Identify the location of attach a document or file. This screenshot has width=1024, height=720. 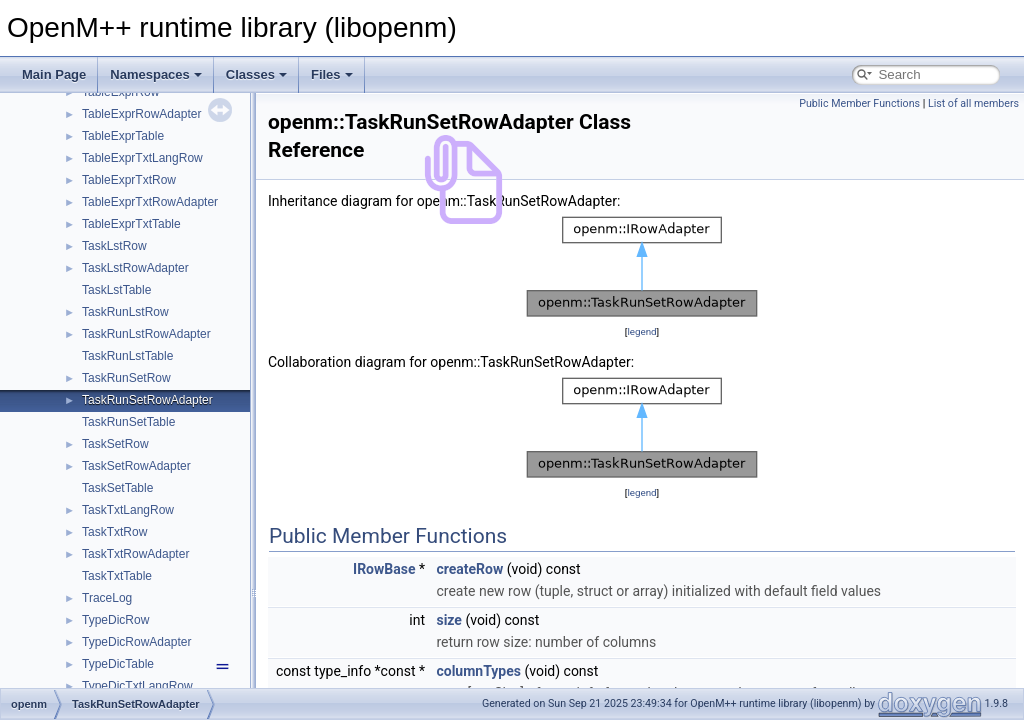
(463, 179).